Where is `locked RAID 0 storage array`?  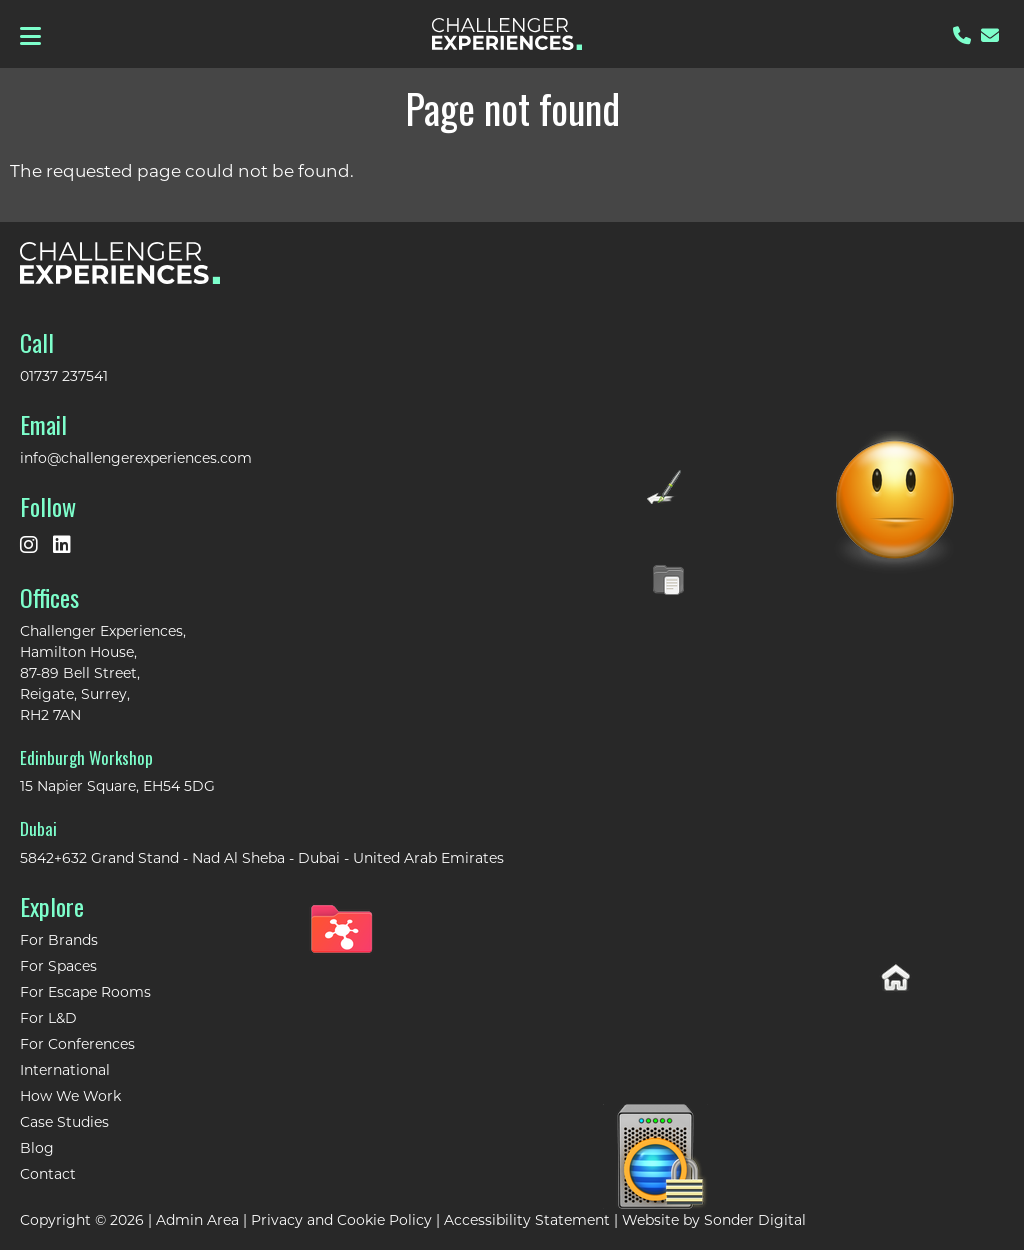 locked RAID 0 storage array is located at coordinates (655, 1156).